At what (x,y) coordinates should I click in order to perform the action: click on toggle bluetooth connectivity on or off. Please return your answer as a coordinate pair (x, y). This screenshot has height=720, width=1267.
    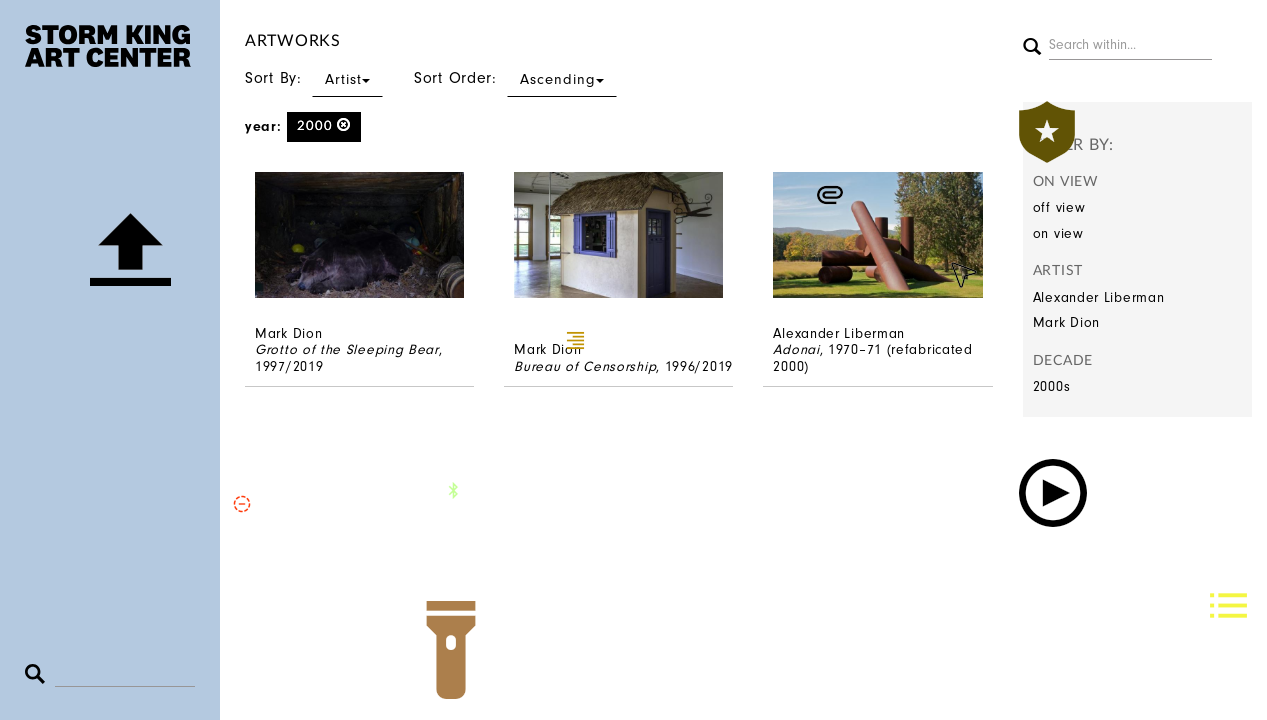
    Looking at the image, I should click on (453, 490).